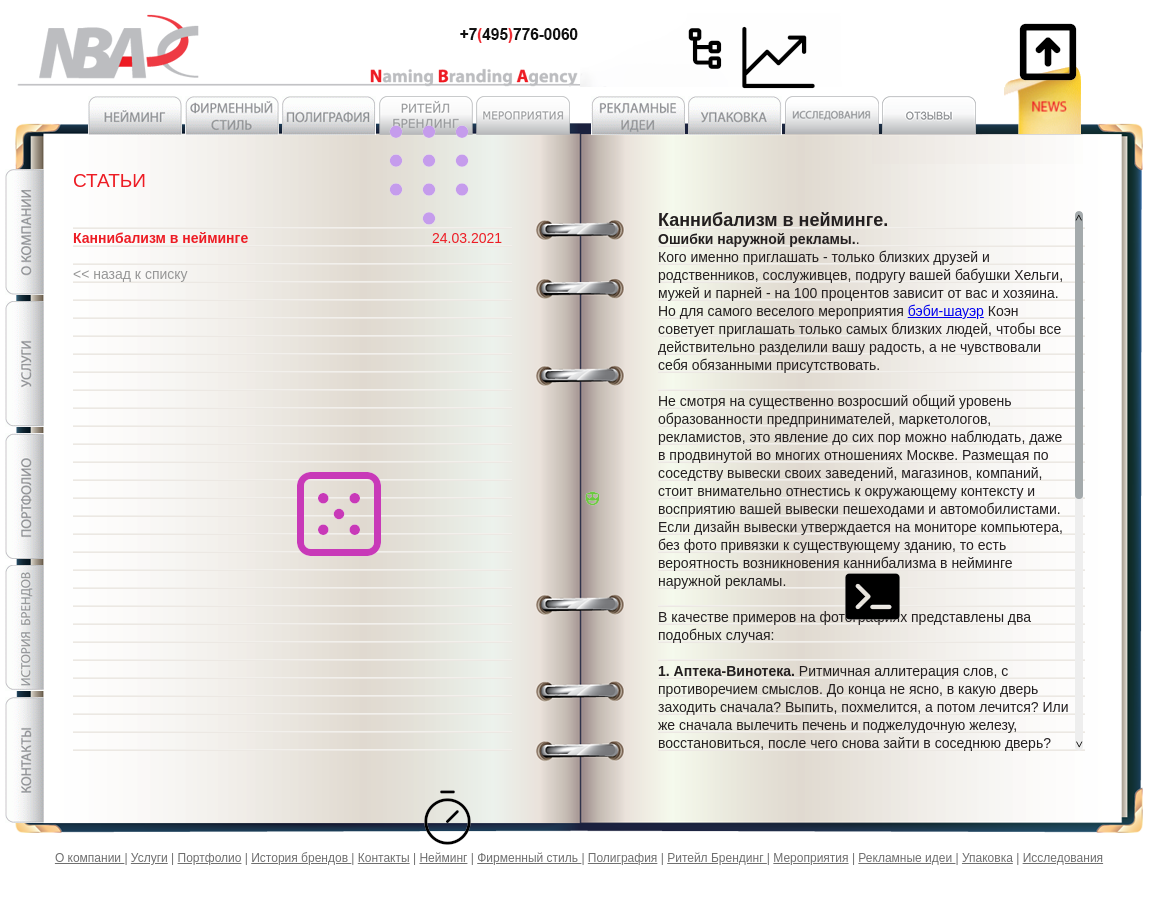 The image size is (1158, 900). What do you see at coordinates (703, 48) in the screenshot?
I see `view hierarchical file or folder structure` at bounding box center [703, 48].